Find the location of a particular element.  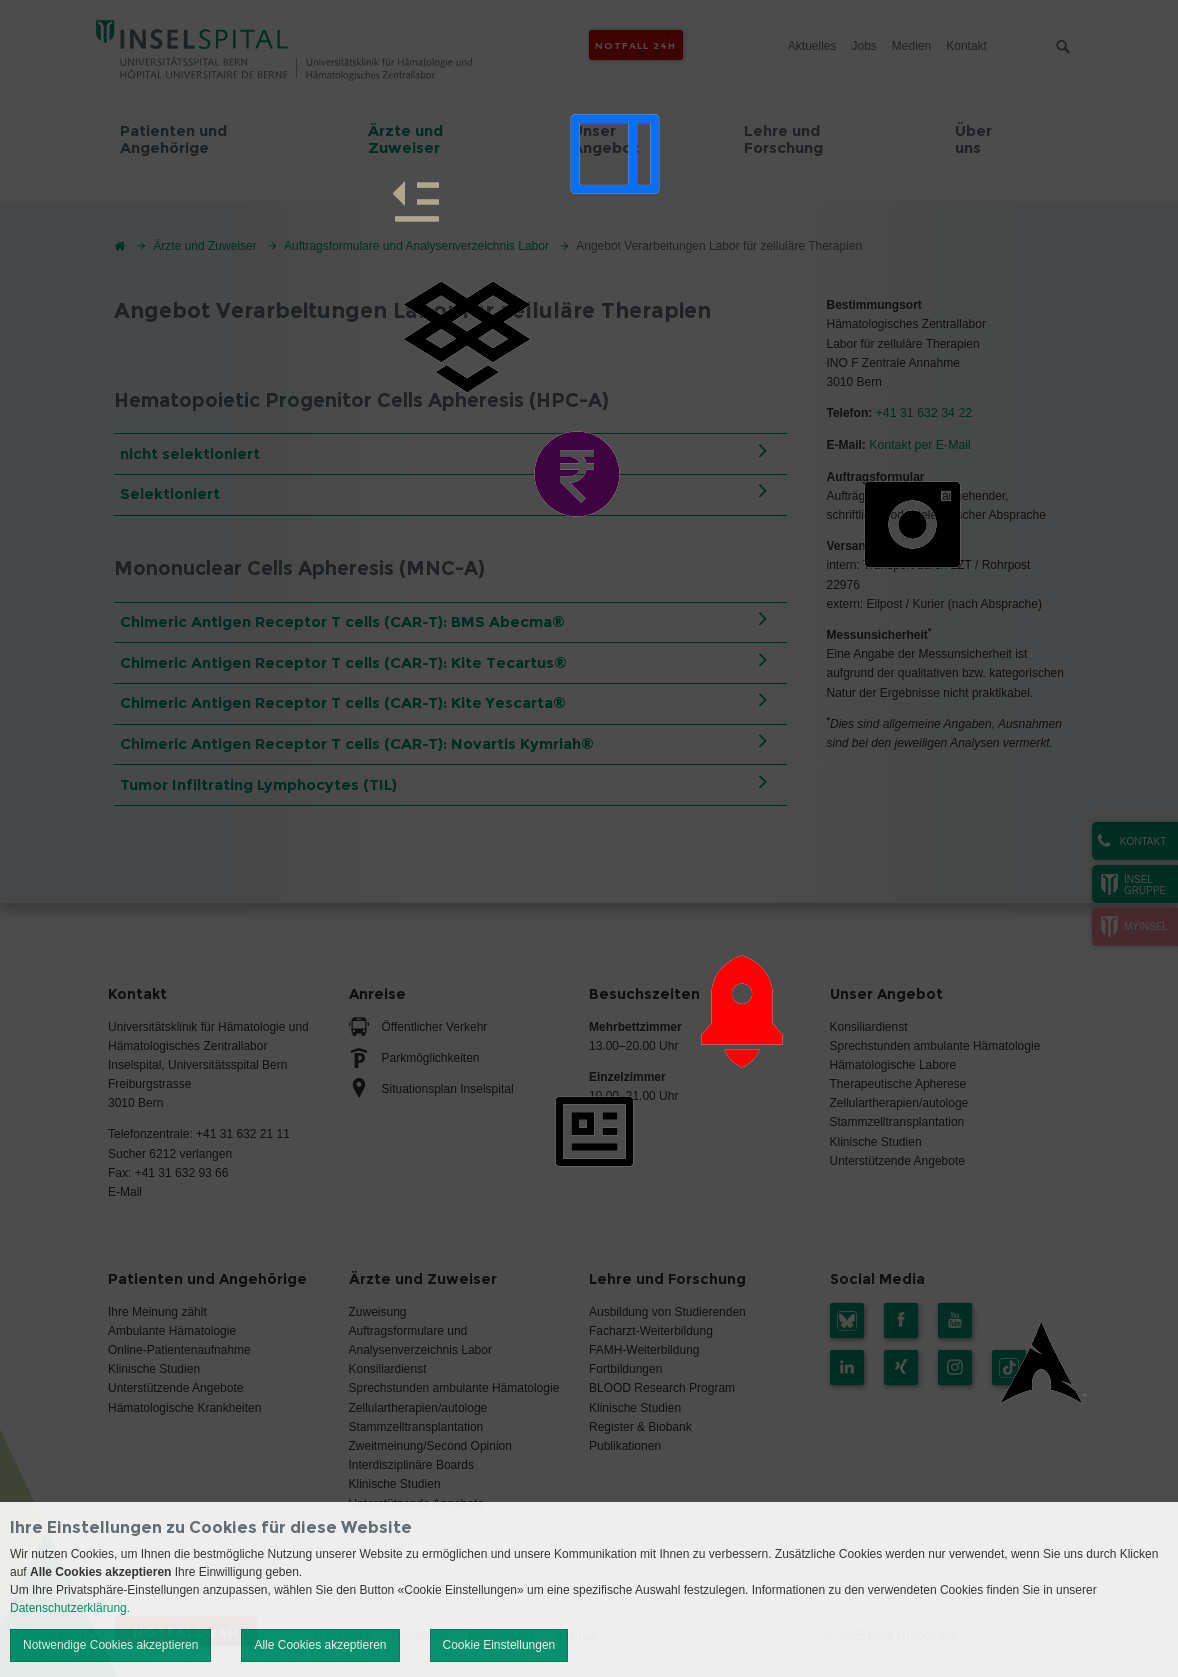

collapse the sidebar menu is located at coordinates (417, 202).